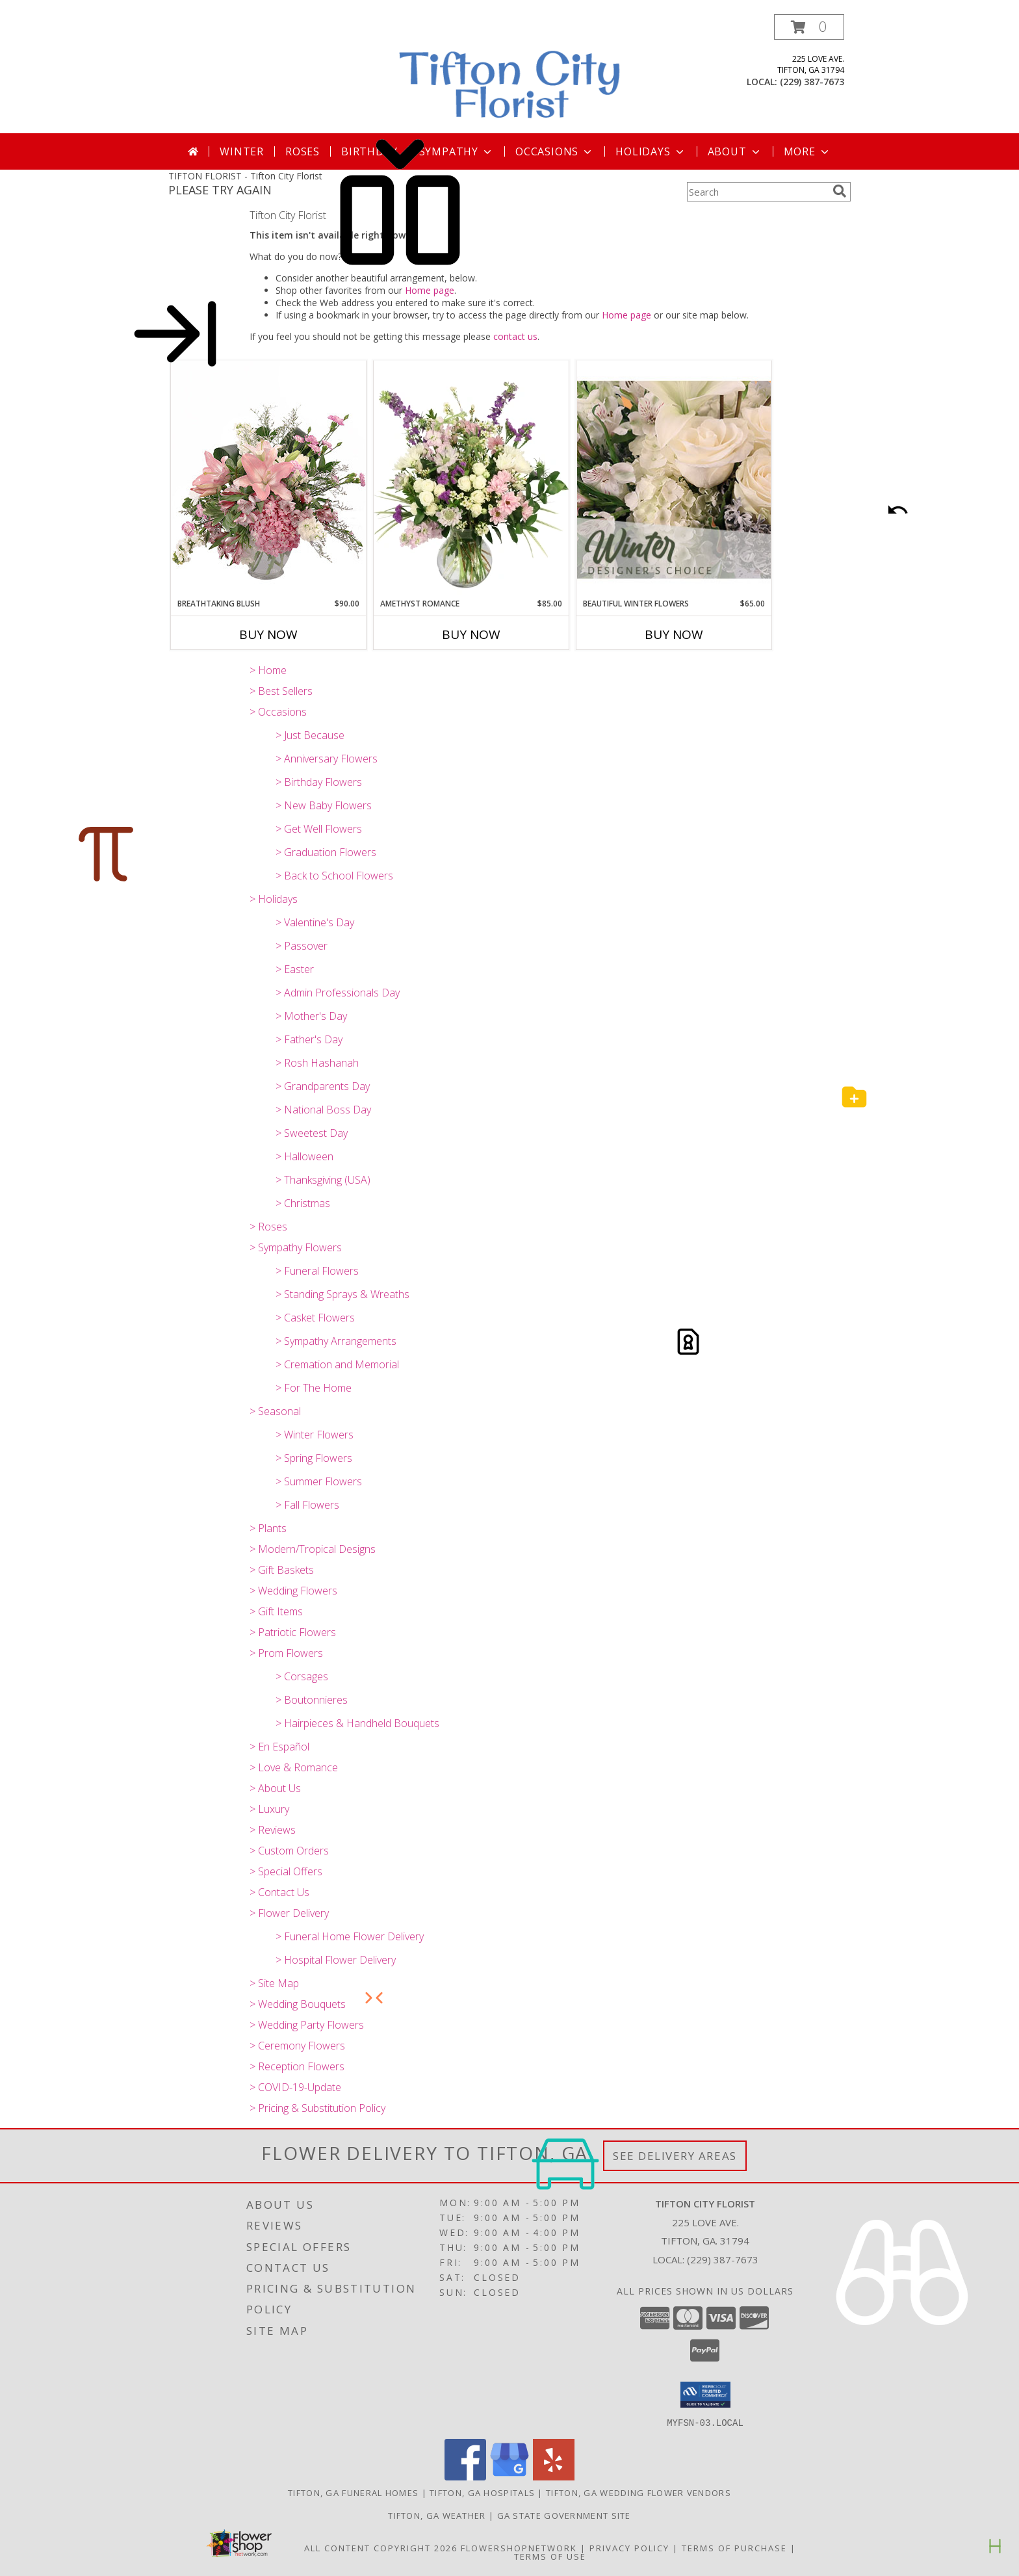  I want to click on view certified or verified document, so click(688, 1342).